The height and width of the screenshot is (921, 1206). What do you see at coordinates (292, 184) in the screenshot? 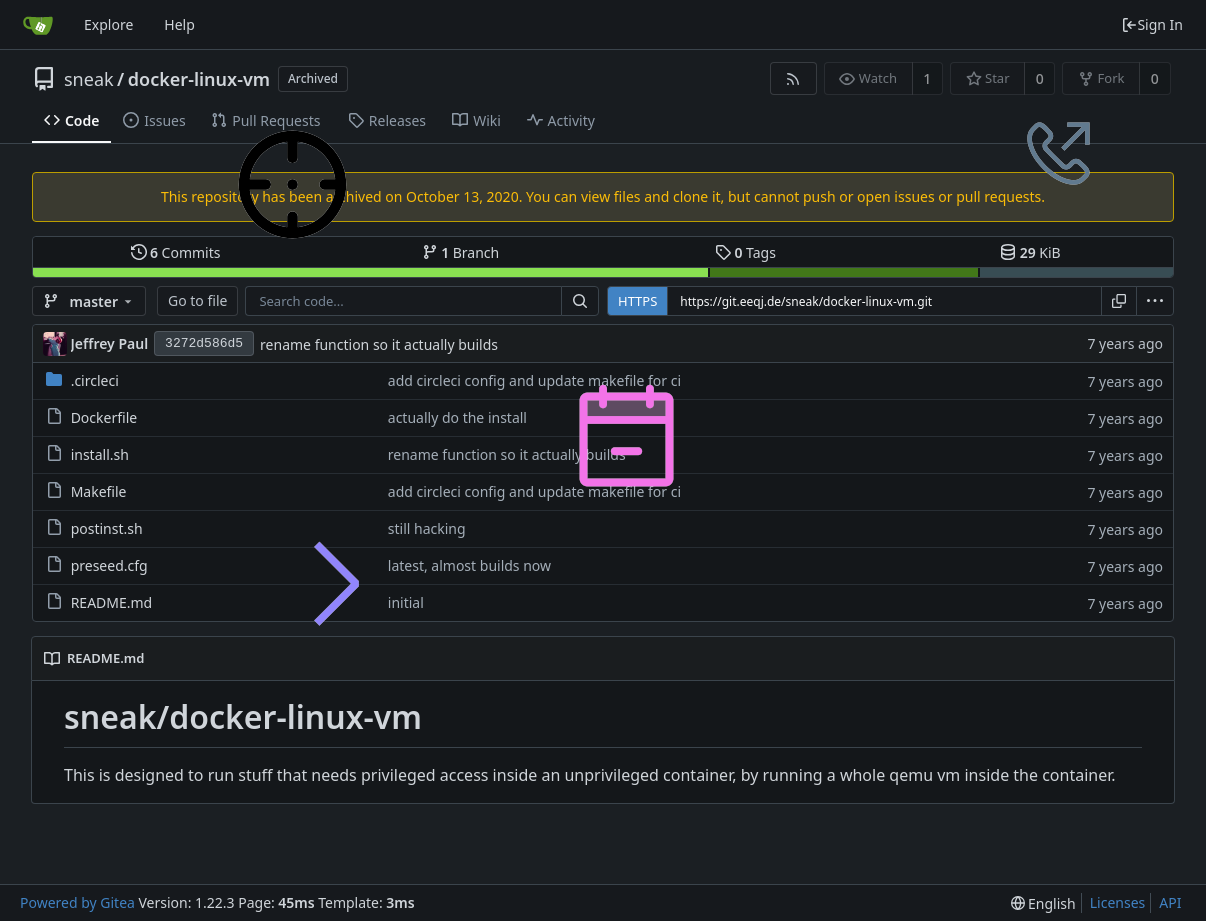
I see `focus or center the camera viewfinder` at bounding box center [292, 184].